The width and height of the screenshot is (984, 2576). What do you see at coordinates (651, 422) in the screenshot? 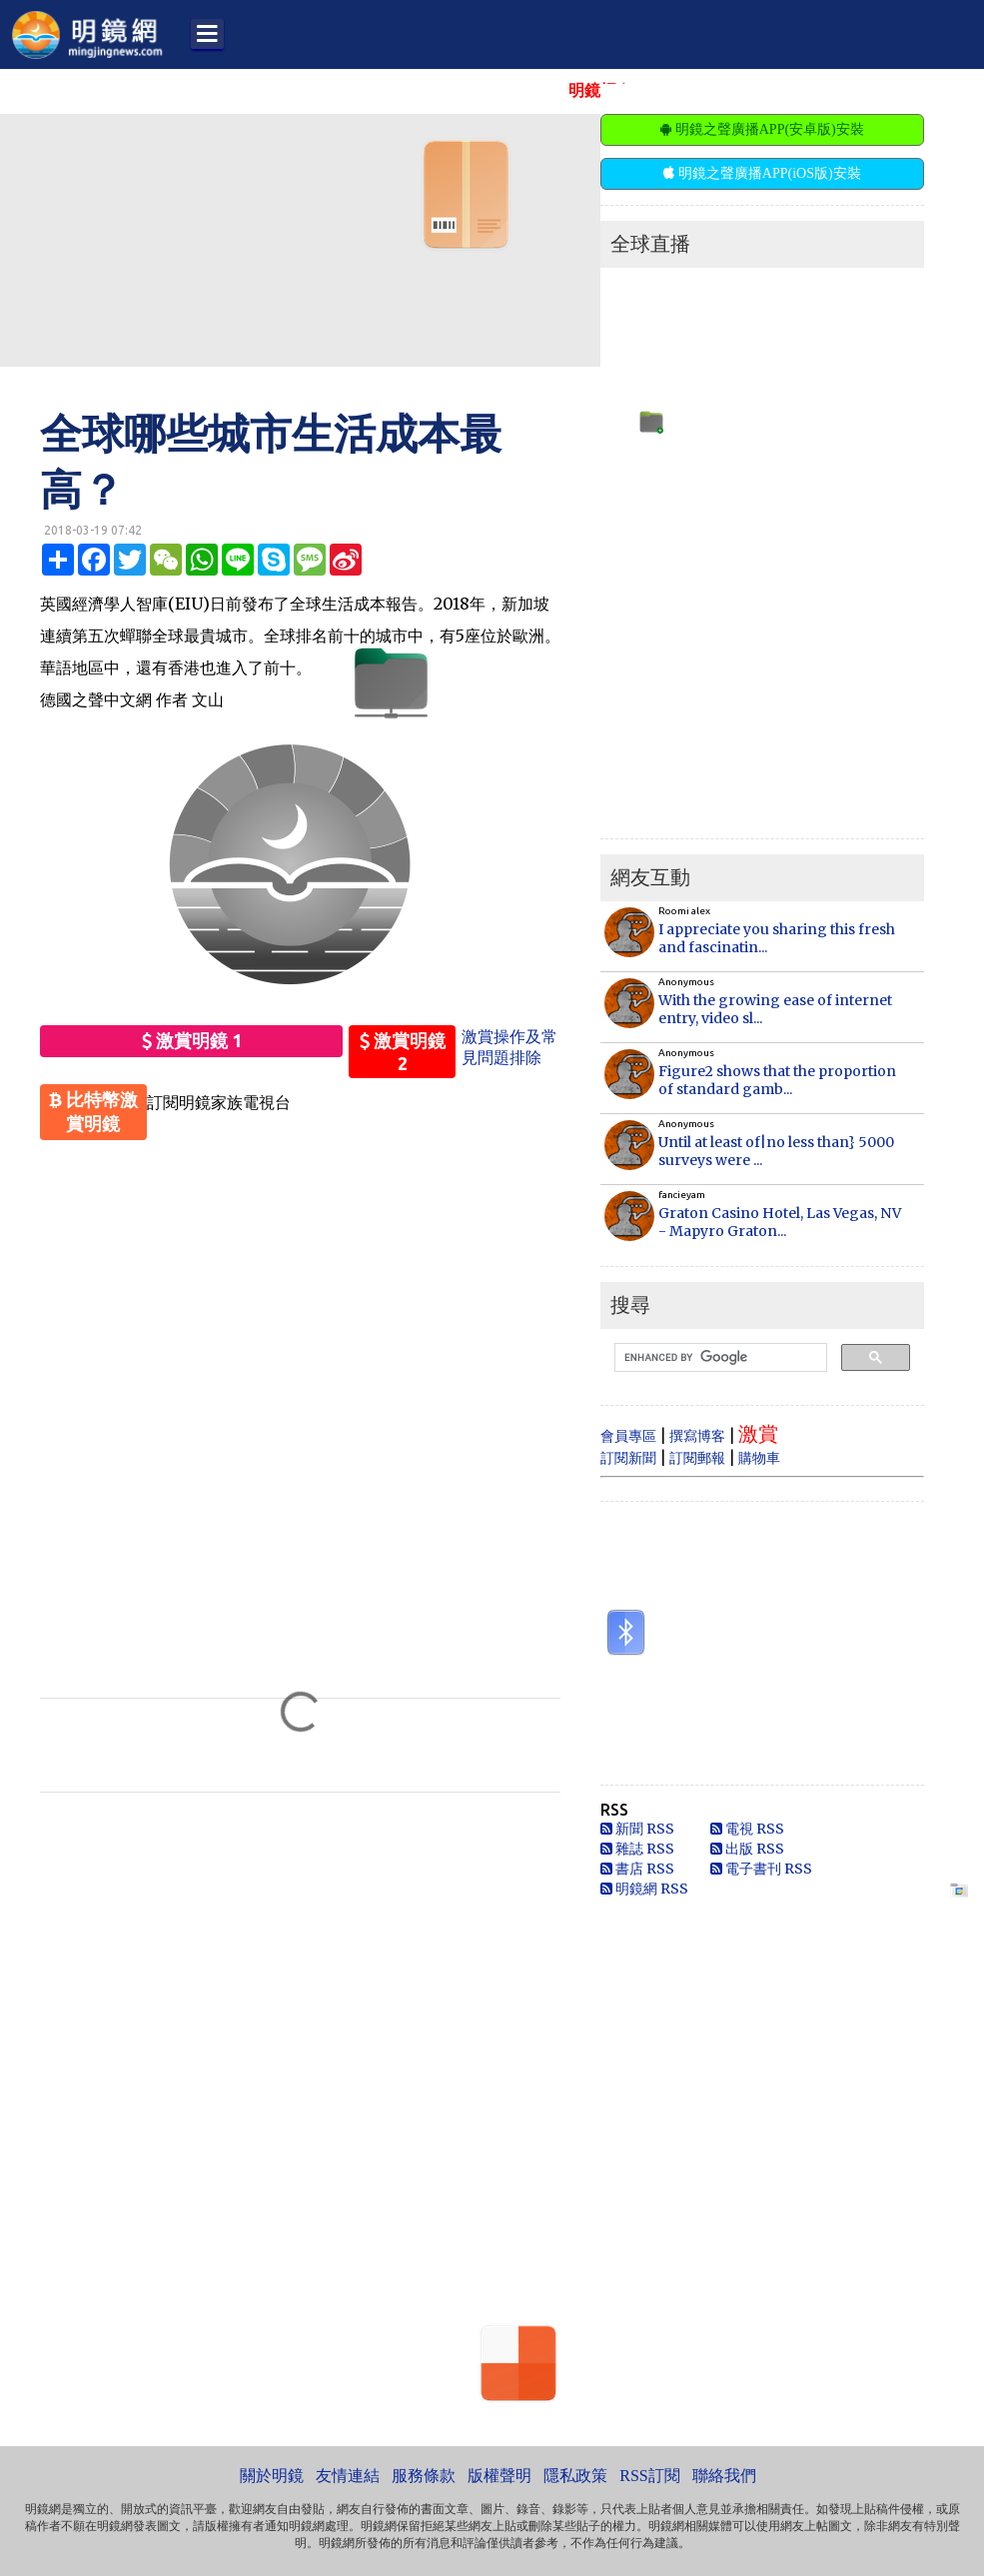
I see `create a new folder` at bounding box center [651, 422].